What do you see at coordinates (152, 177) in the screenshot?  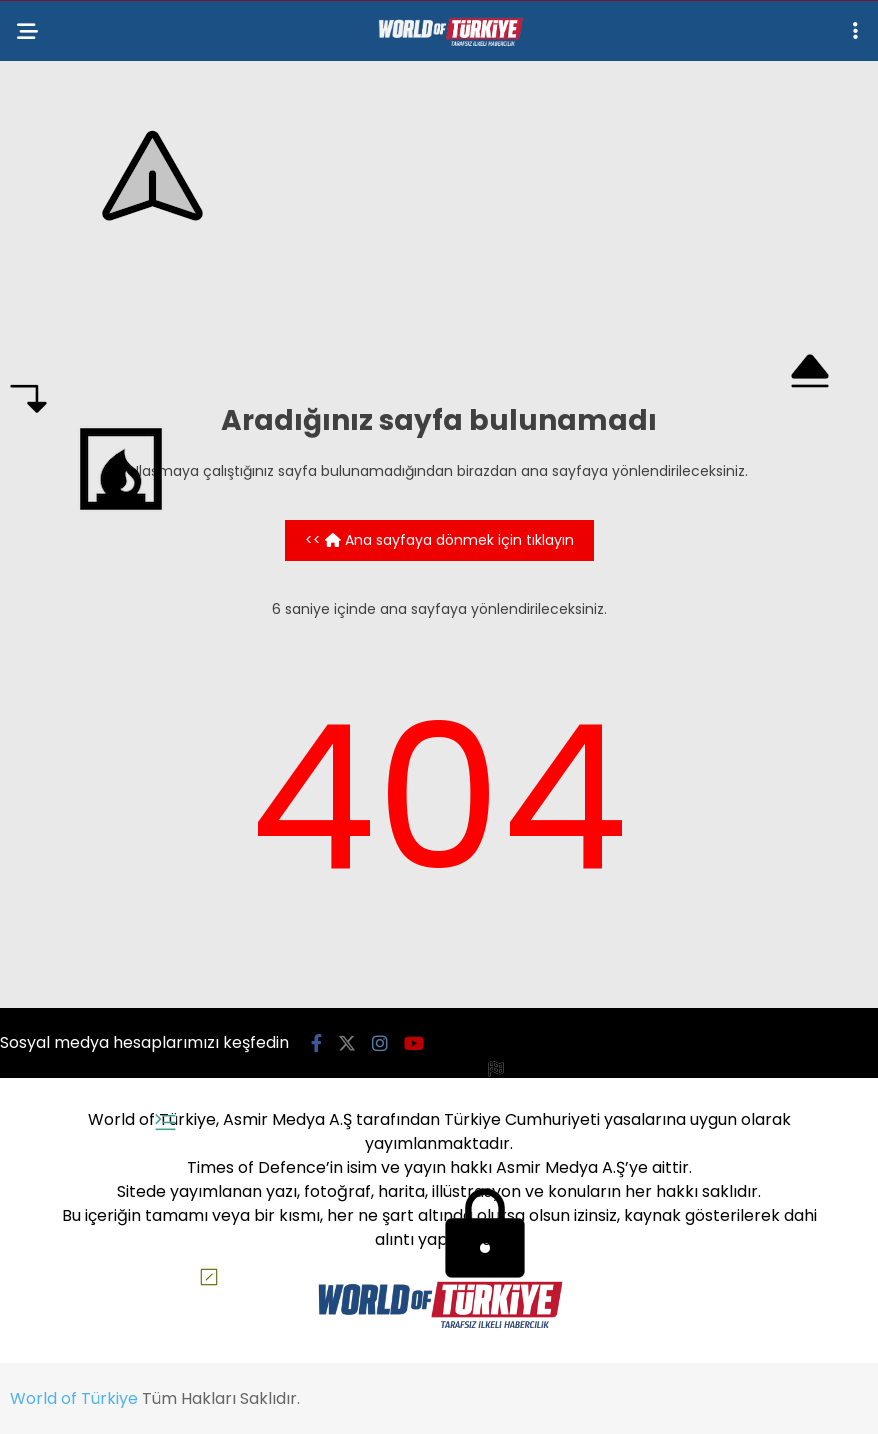 I see `send a message` at bounding box center [152, 177].